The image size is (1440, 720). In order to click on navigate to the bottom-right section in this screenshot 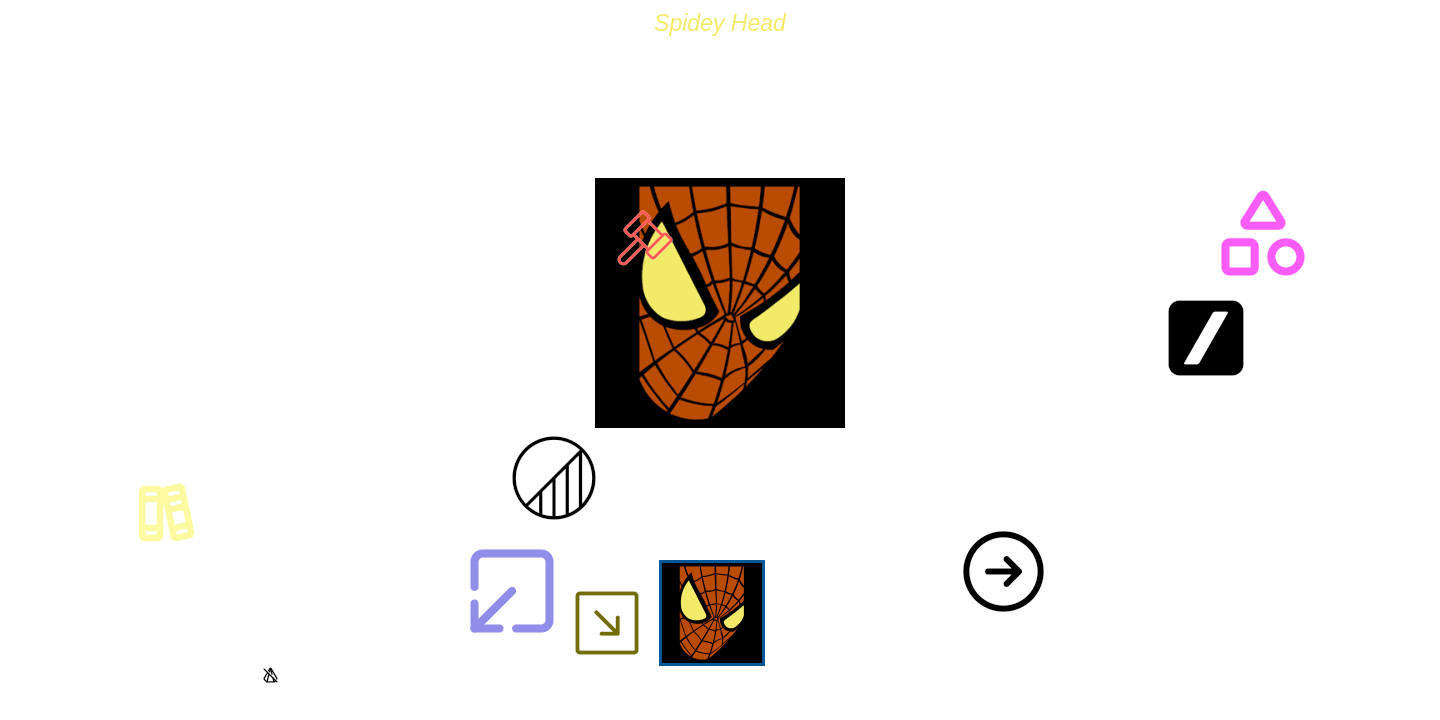, I will do `click(607, 623)`.